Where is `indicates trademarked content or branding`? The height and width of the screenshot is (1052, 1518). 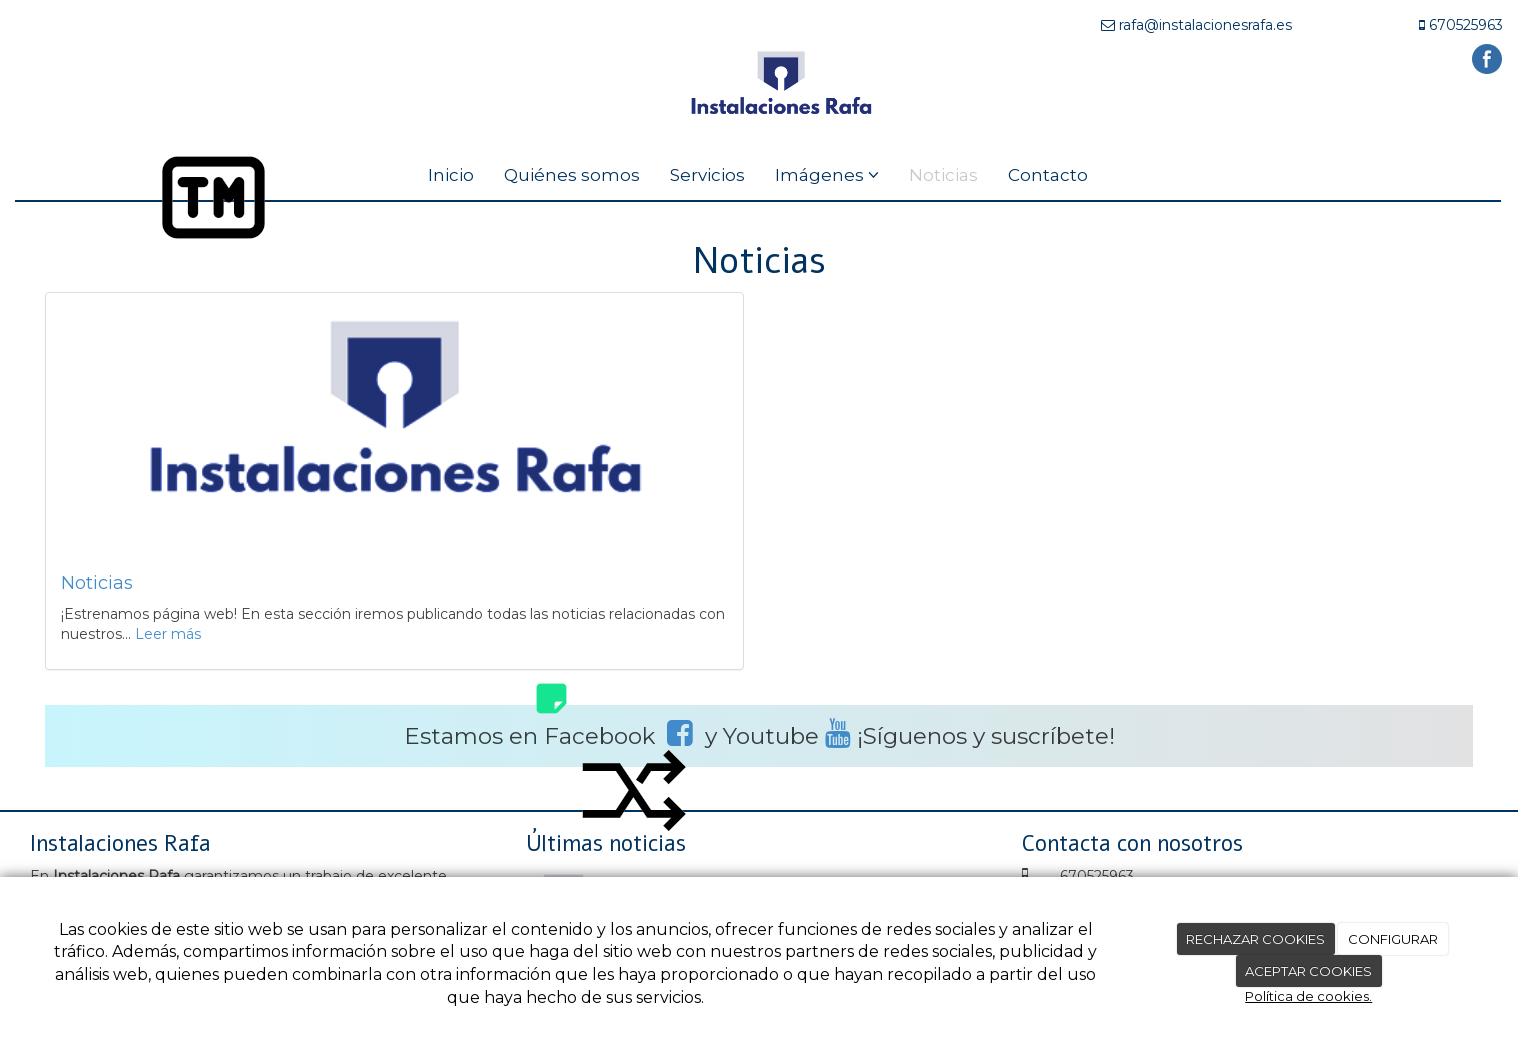 indicates trademarked content or branding is located at coordinates (213, 197).